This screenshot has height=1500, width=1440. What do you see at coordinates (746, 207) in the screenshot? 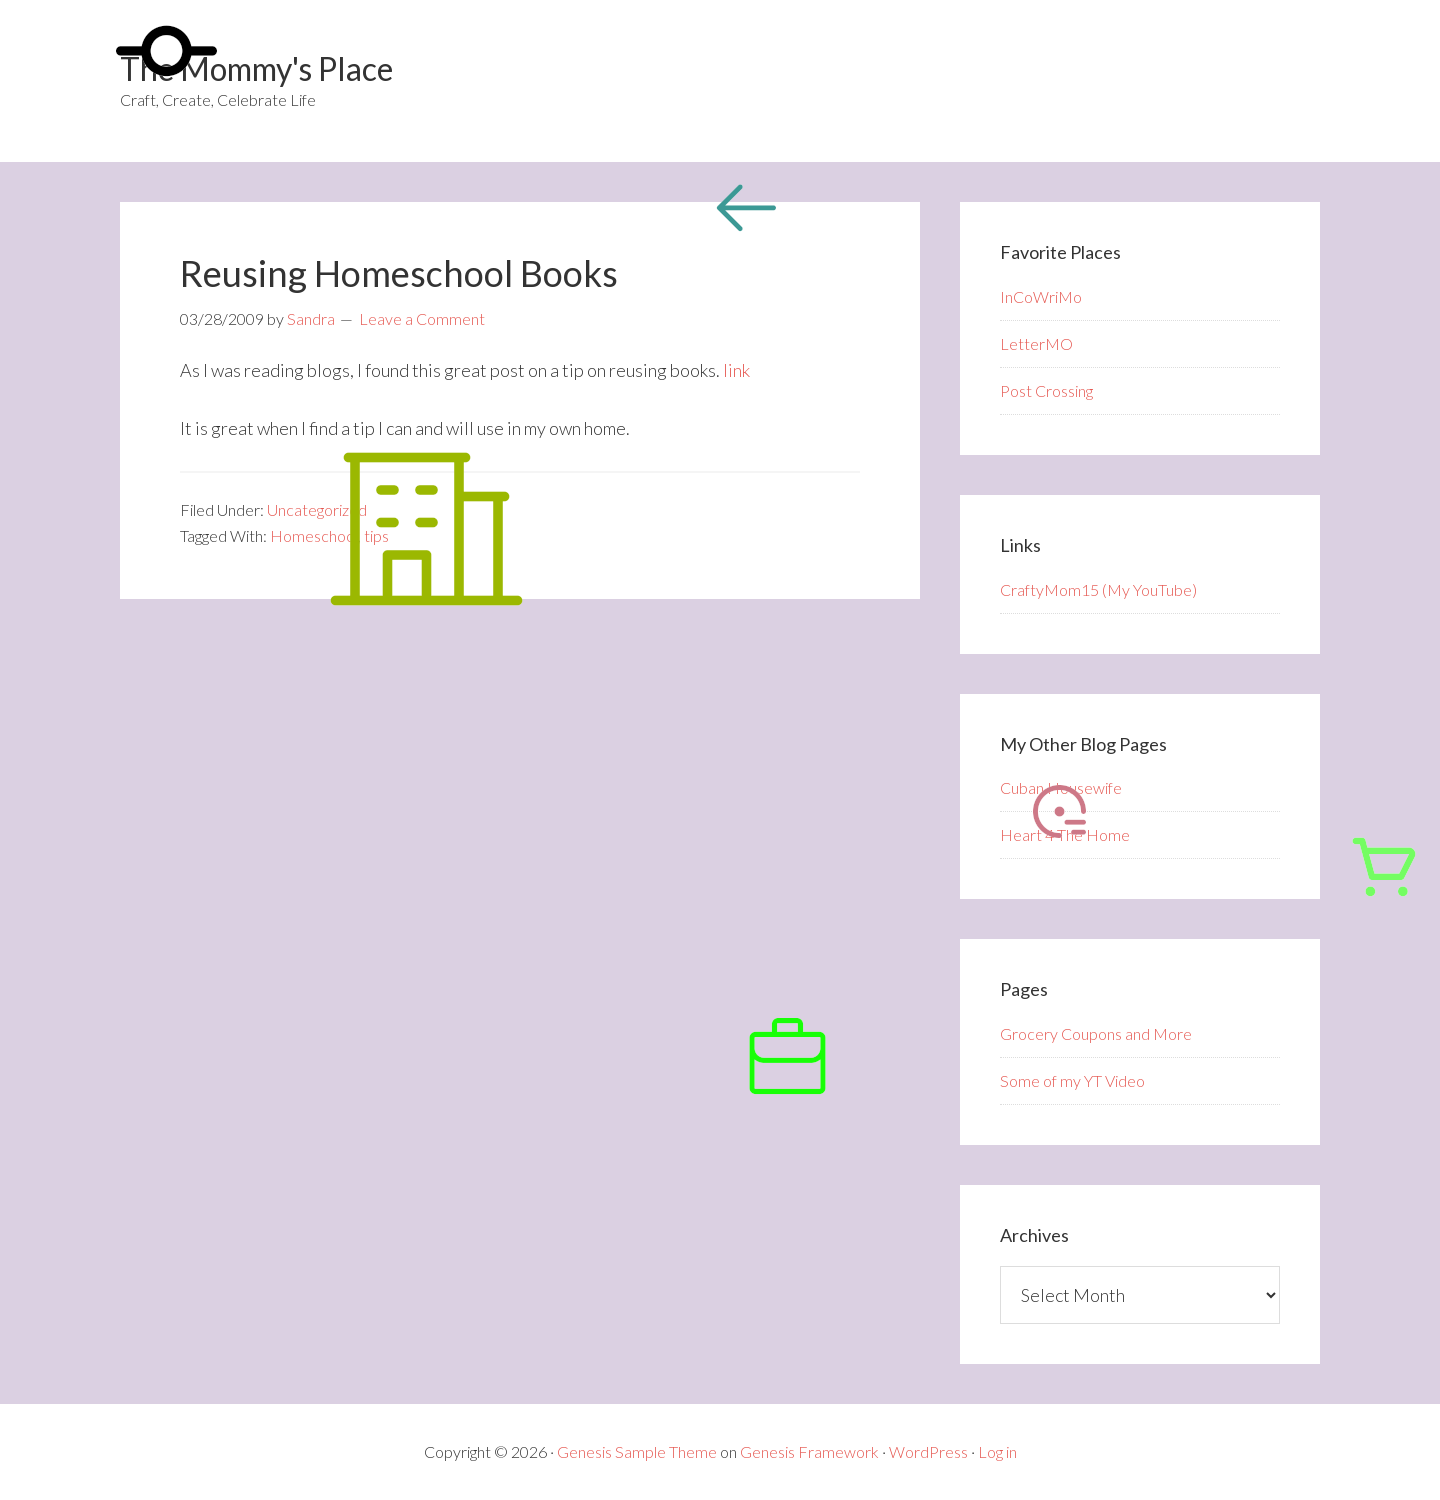
I see `go back to the previous page` at bounding box center [746, 207].